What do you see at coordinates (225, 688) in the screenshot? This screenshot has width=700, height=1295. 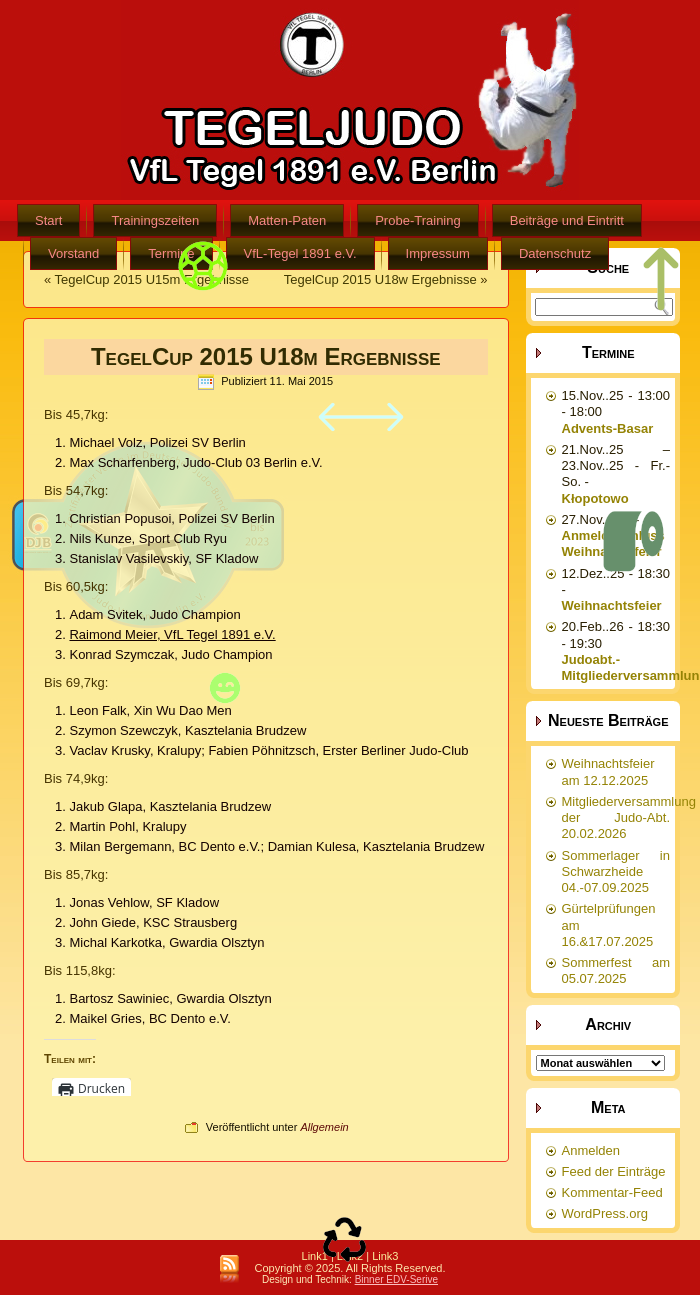 I see `add a playful or flirty reaction to a message` at bounding box center [225, 688].